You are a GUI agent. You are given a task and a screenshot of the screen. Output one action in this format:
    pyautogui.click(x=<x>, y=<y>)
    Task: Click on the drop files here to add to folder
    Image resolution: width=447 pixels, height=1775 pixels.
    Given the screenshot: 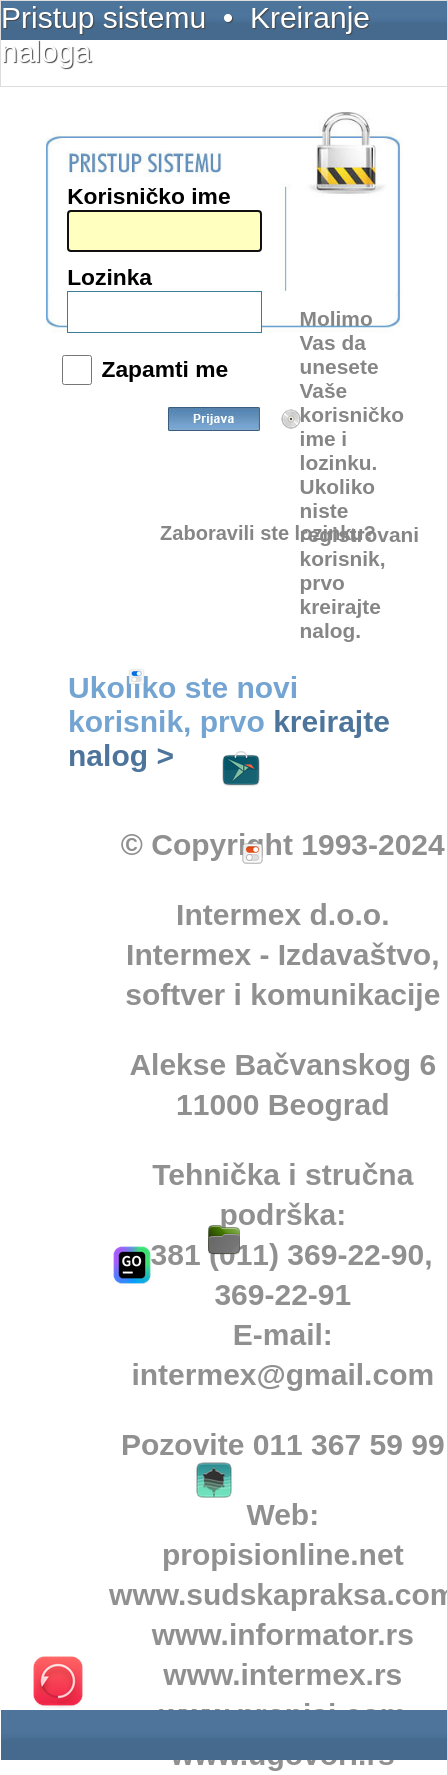 What is the action you would take?
    pyautogui.click(x=224, y=1239)
    